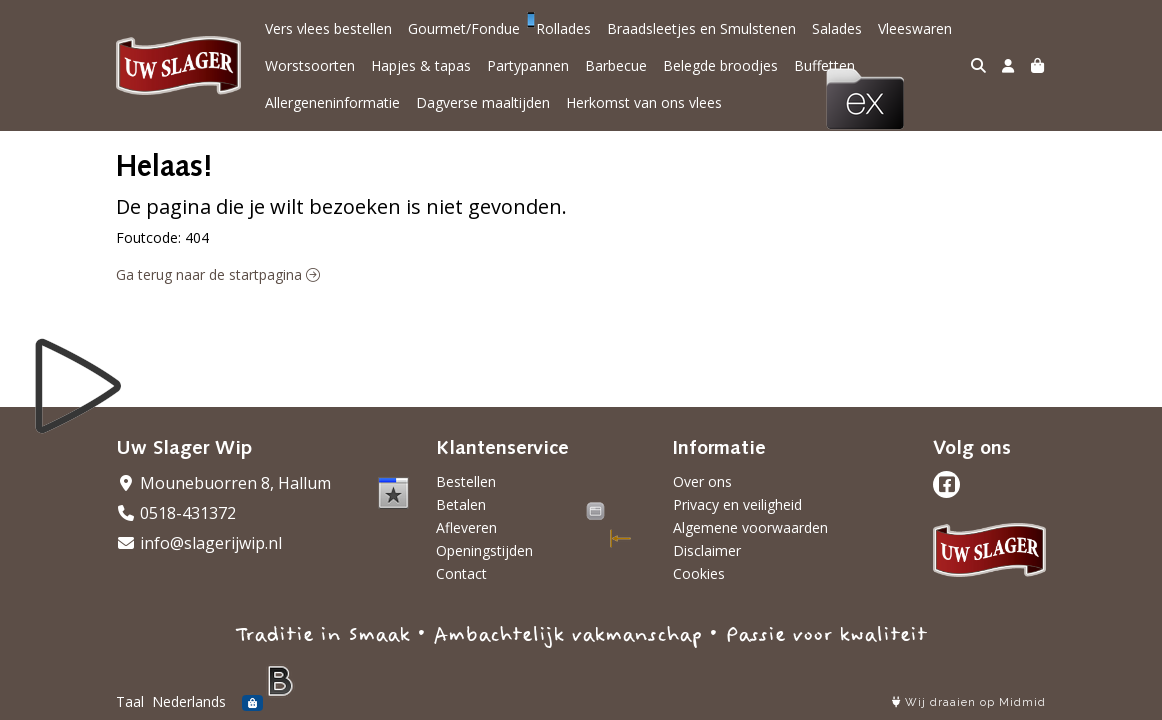  I want to click on play media content, so click(76, 386).